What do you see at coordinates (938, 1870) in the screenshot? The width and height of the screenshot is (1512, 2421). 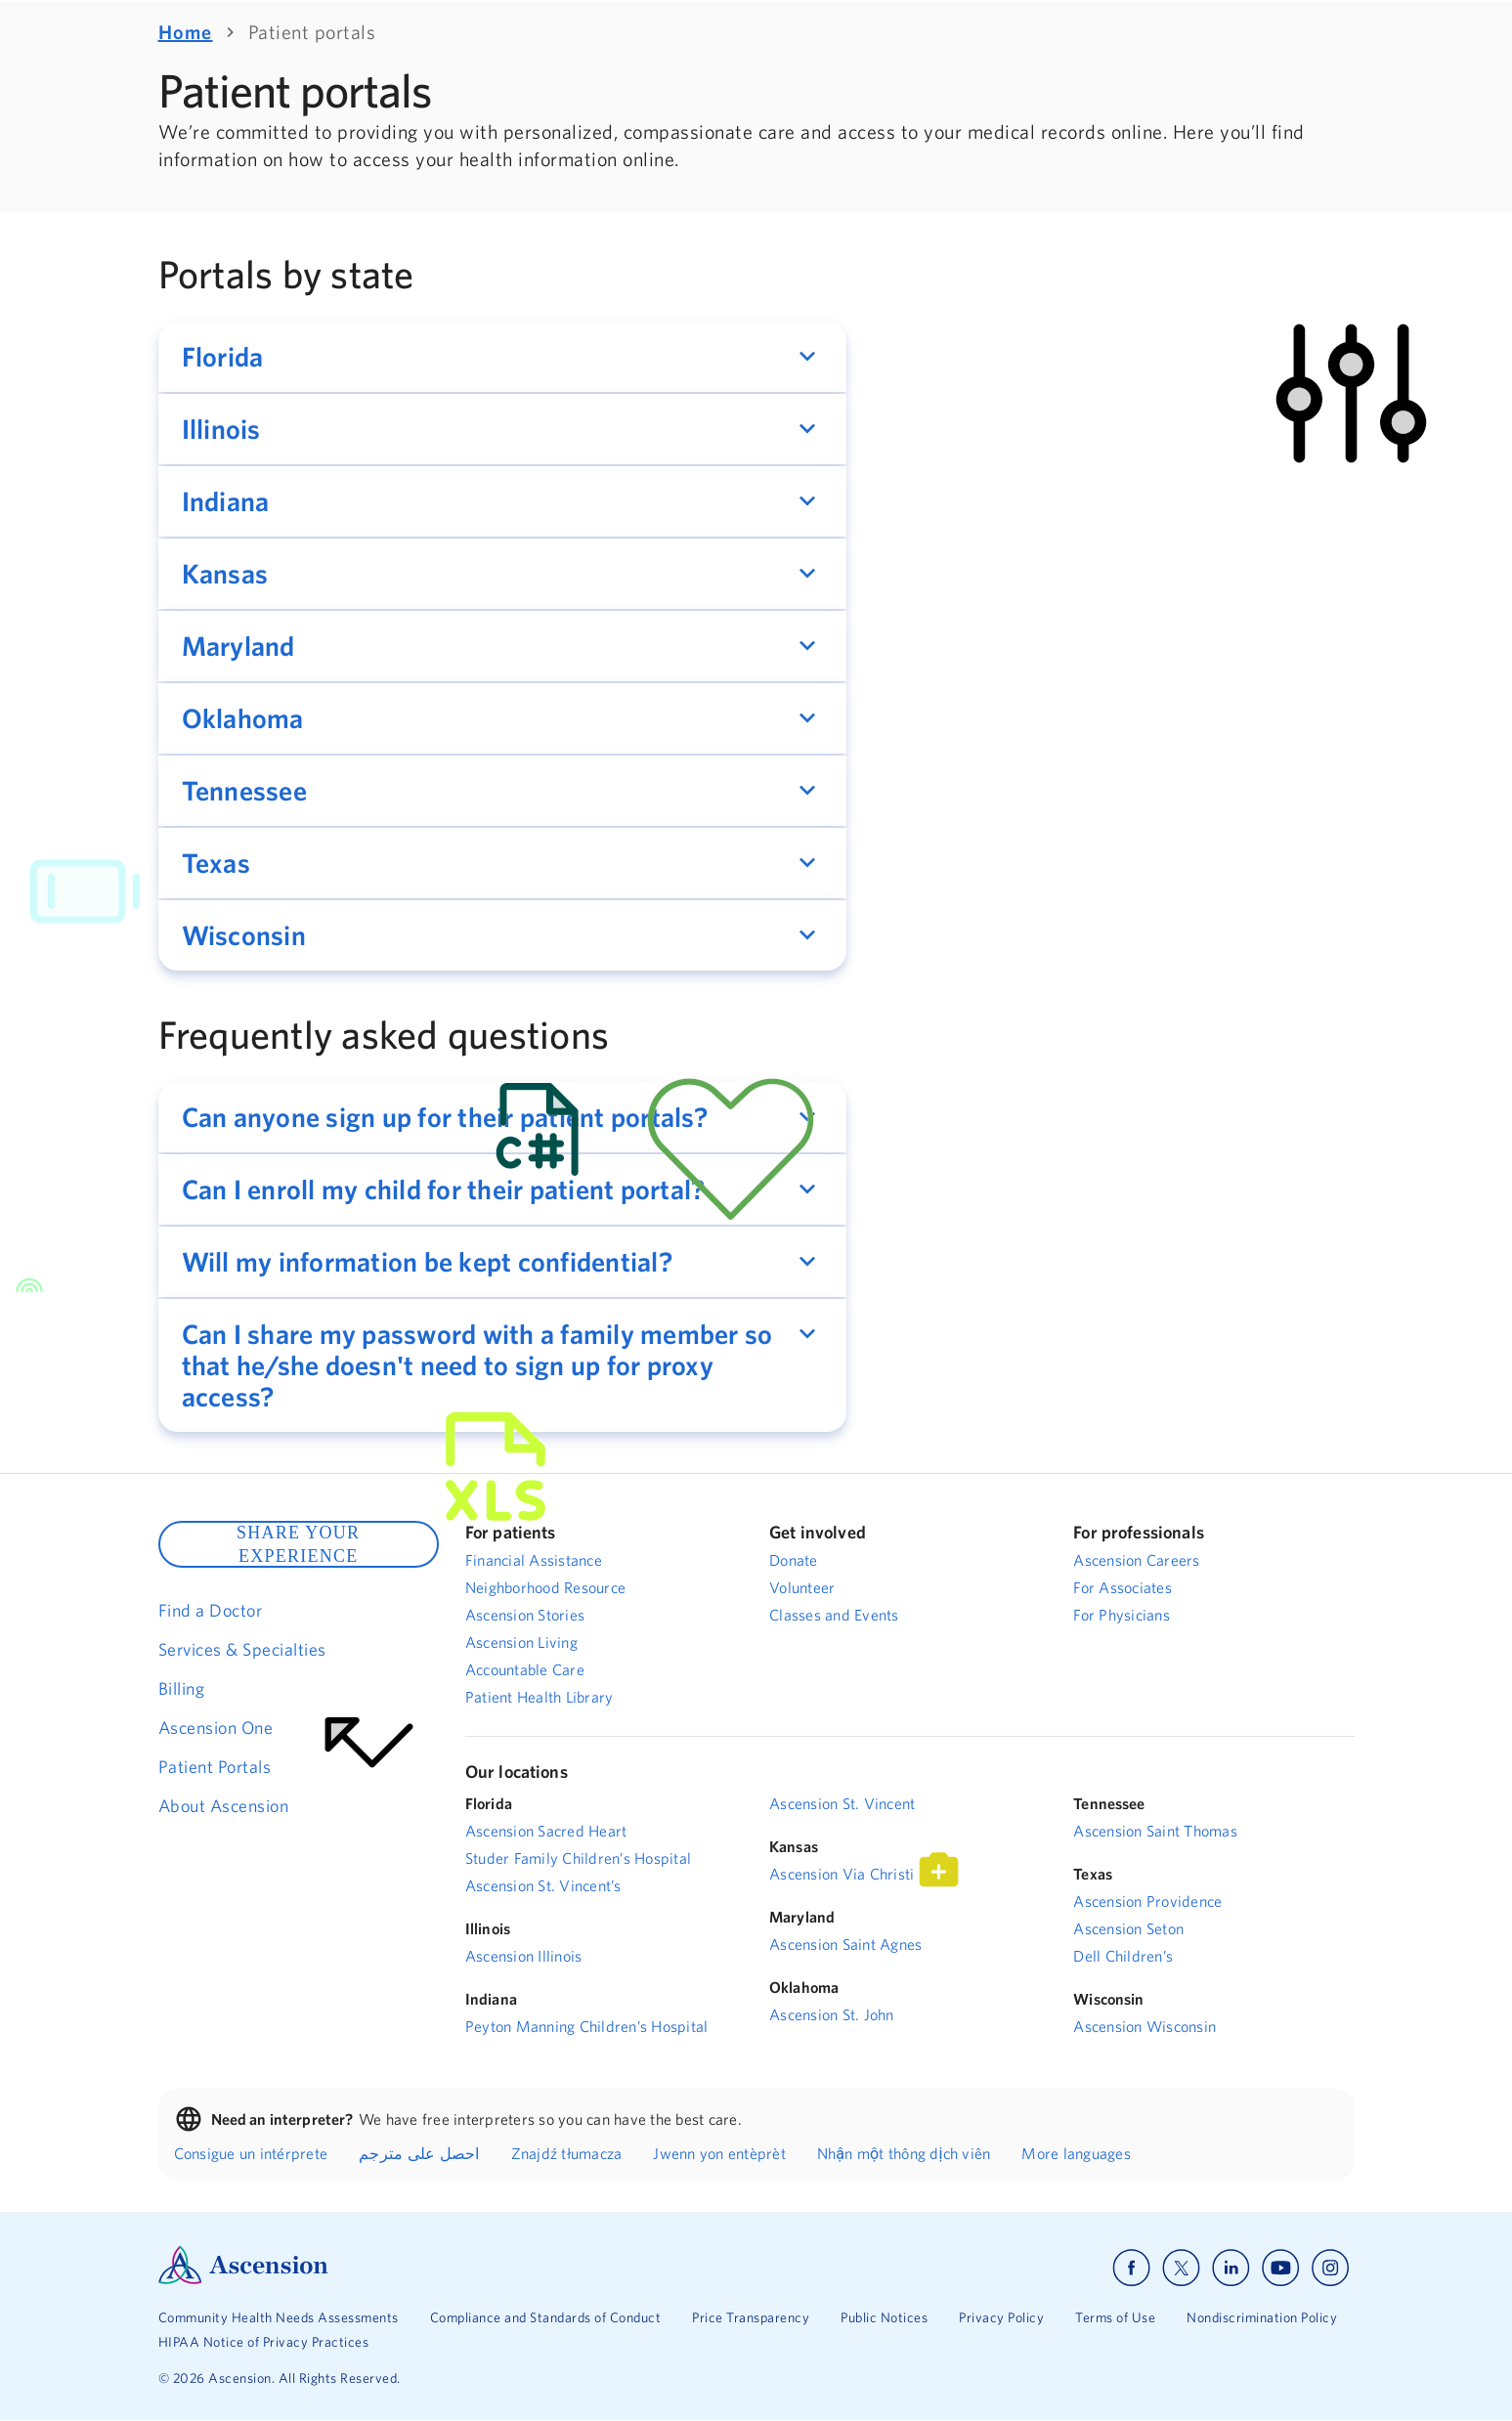 I see `add a new photo` at bounding box center [938, 1870].